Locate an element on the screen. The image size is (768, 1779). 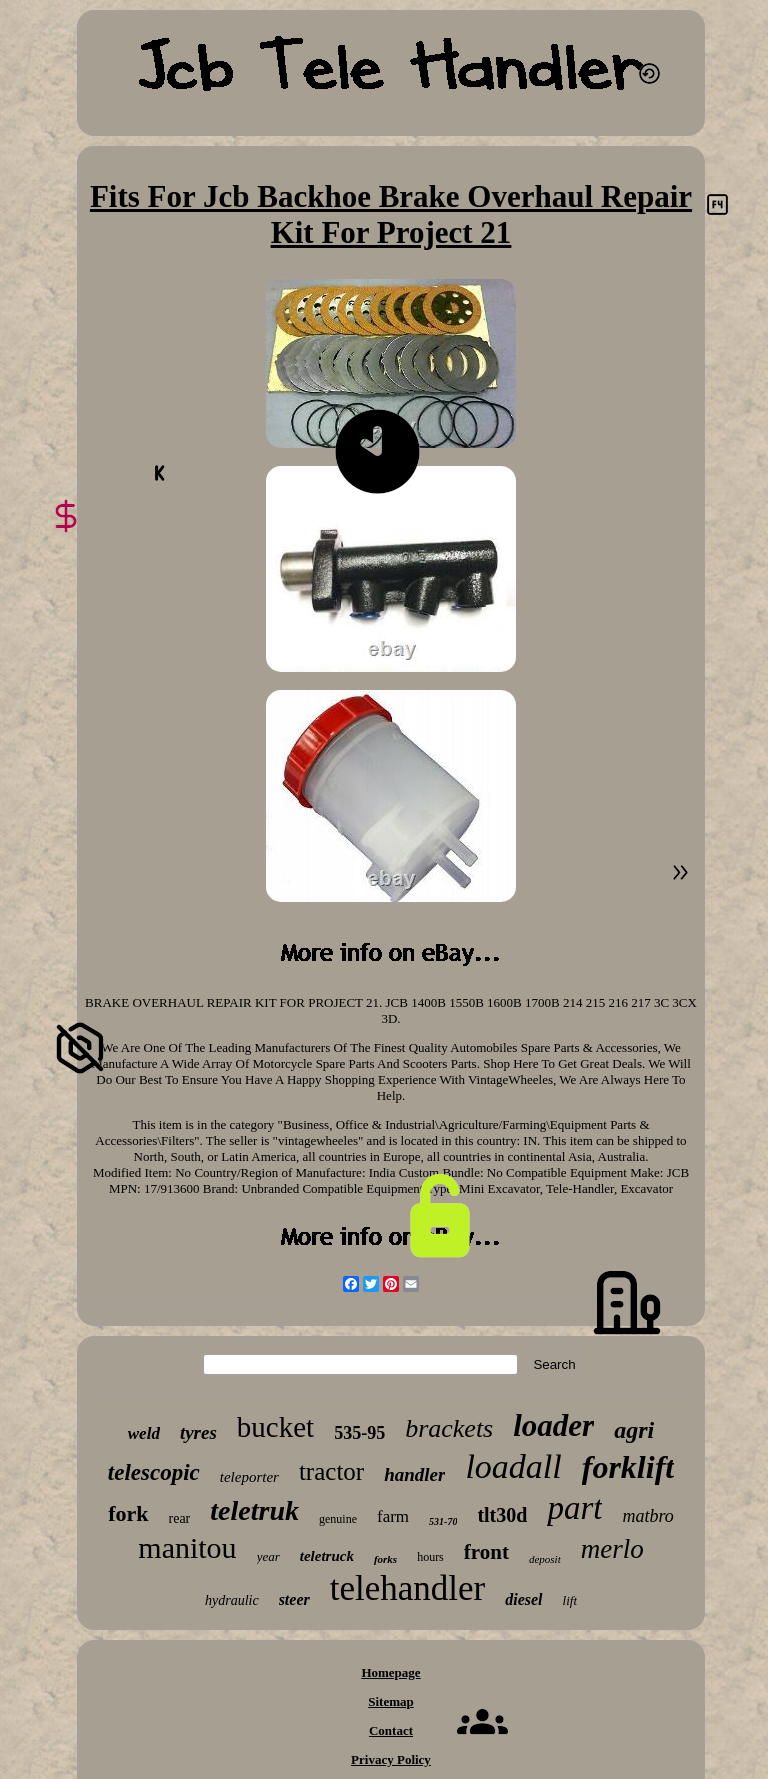
view property listings is located at coordinates (627, 1301).